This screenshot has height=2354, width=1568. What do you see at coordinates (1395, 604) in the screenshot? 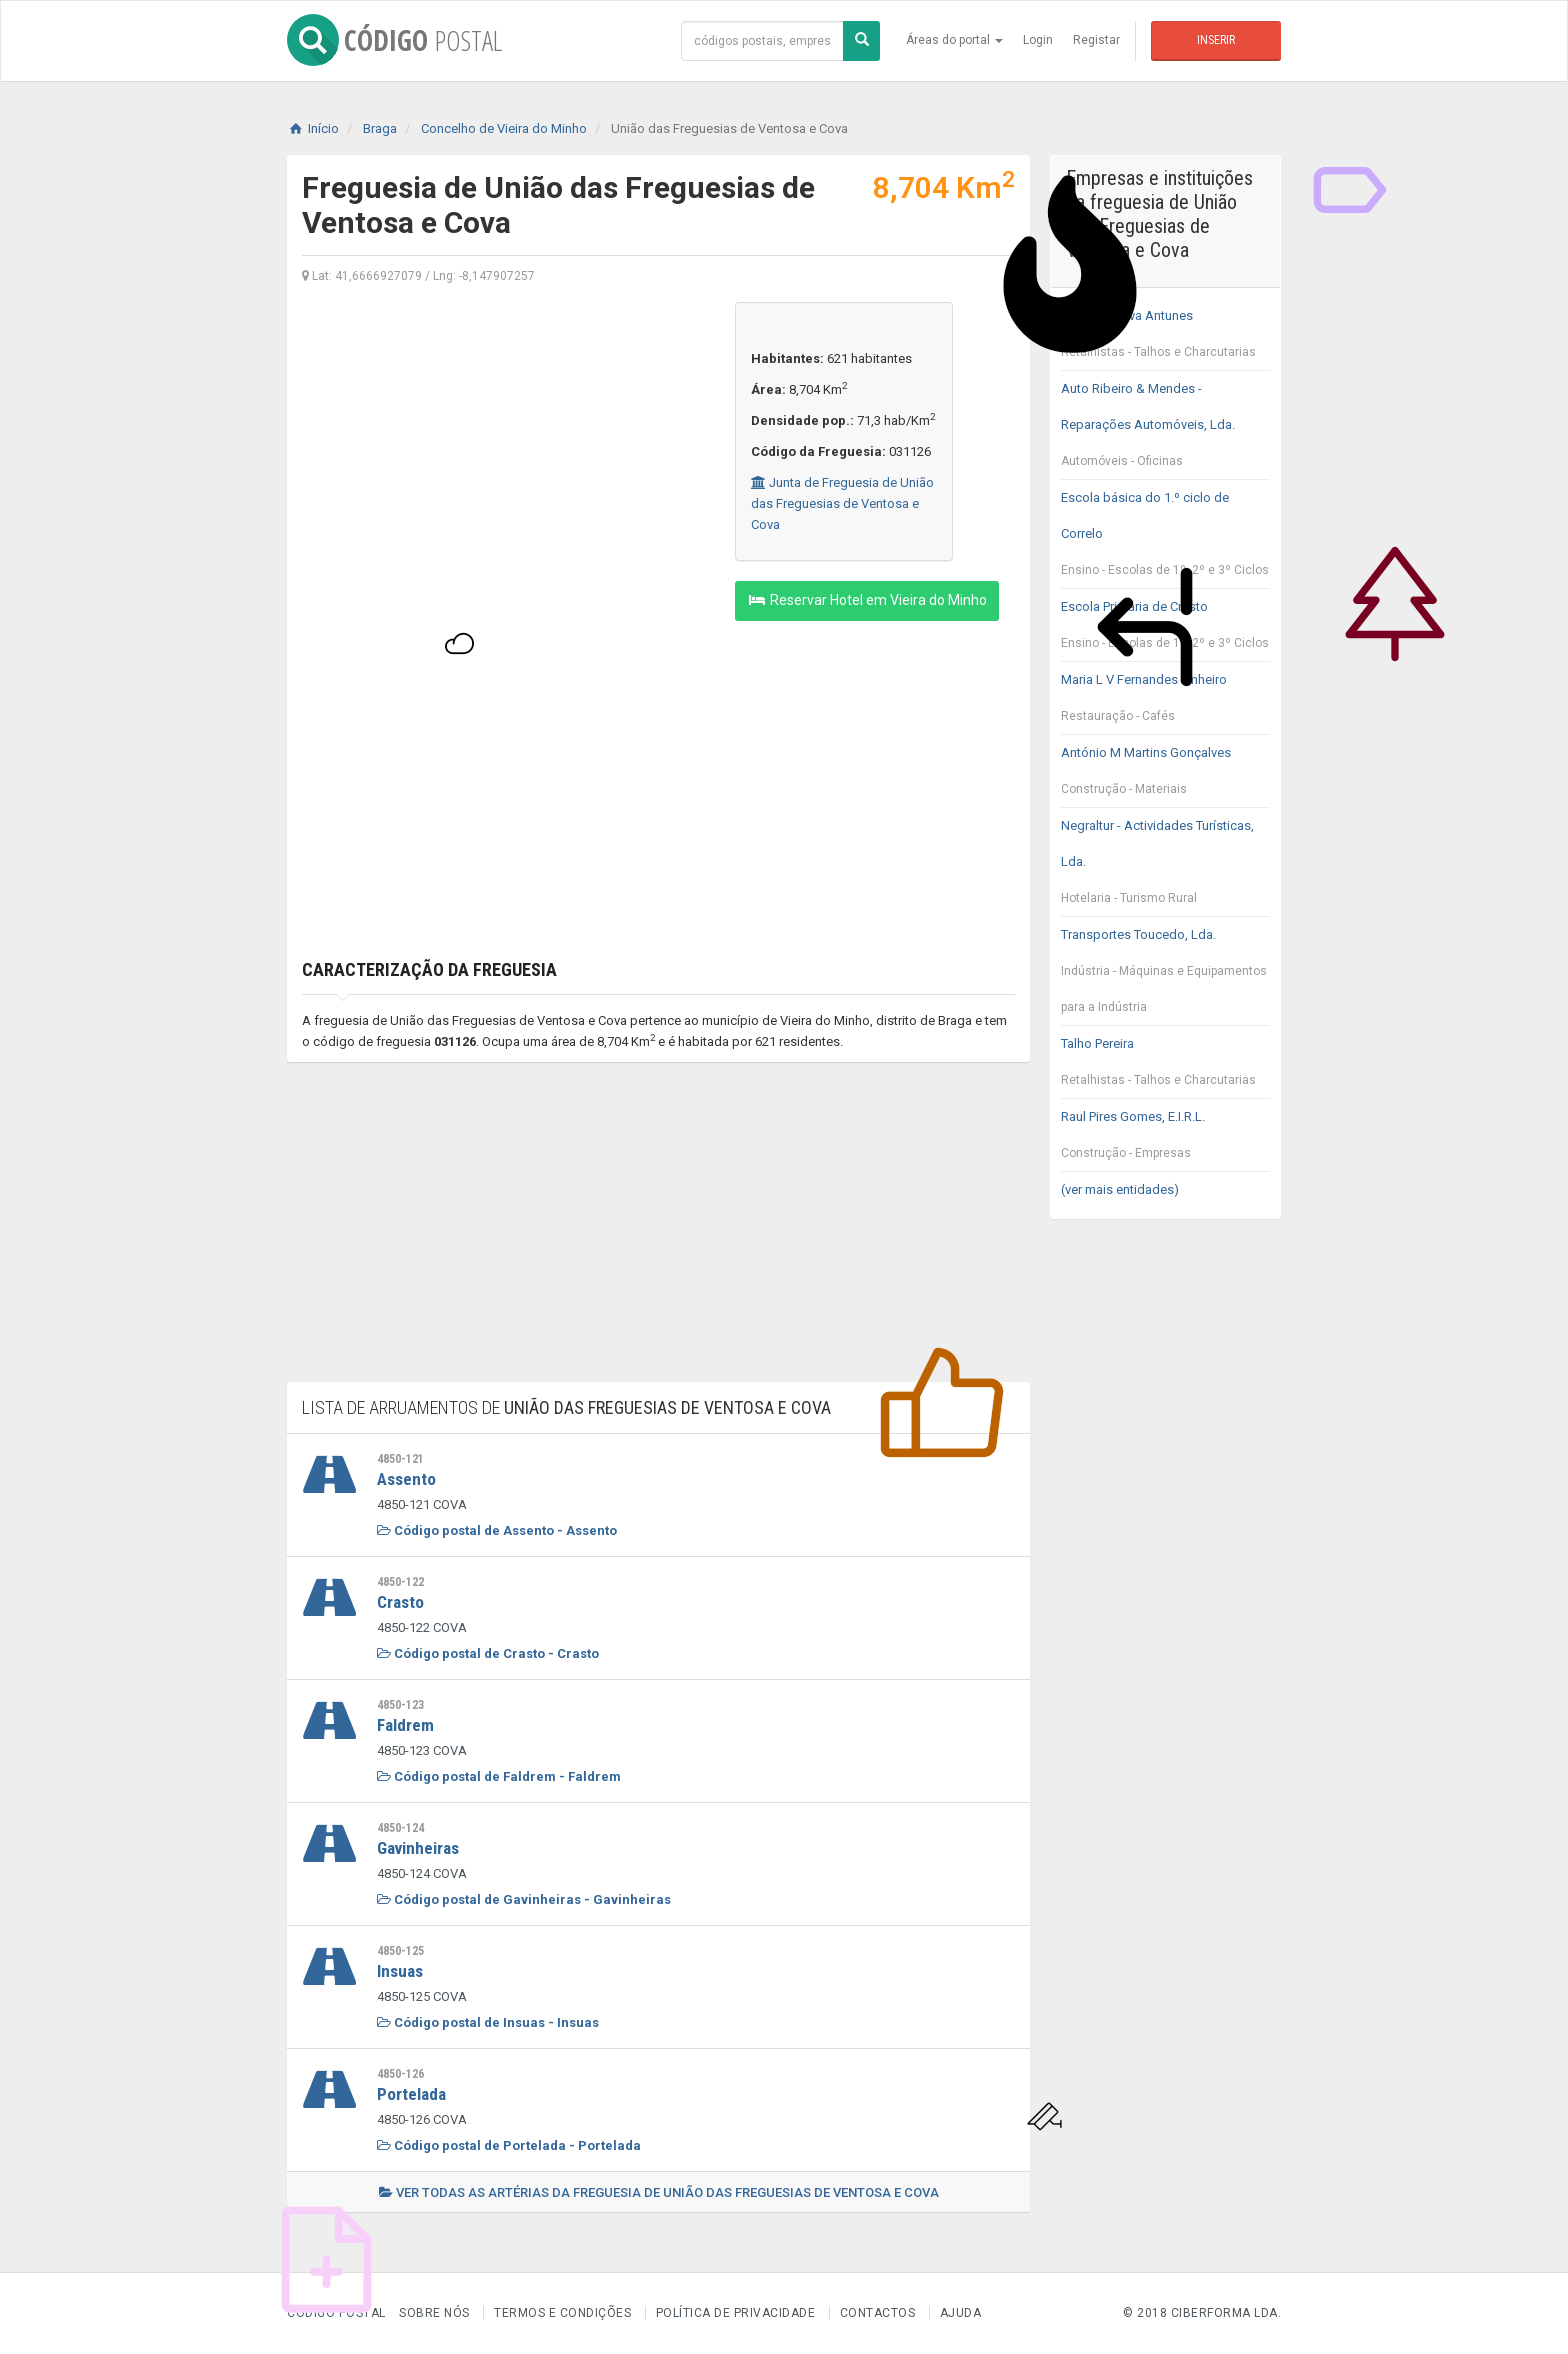
I see `indicates parks or nature areas on a map` at bounding box center [1395, 604].